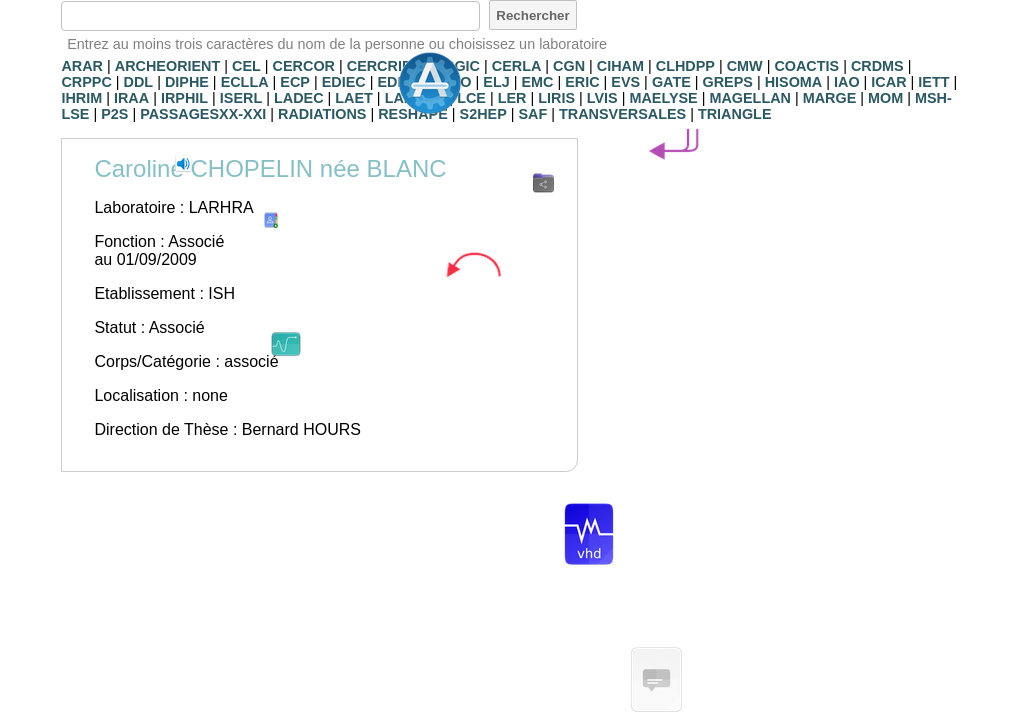 The width and height of the screenshot is (1024, 720). What do you see at coordinates (473, 264) in the screenshot?
I see `undo the last action` at bounding box center [473, 264].